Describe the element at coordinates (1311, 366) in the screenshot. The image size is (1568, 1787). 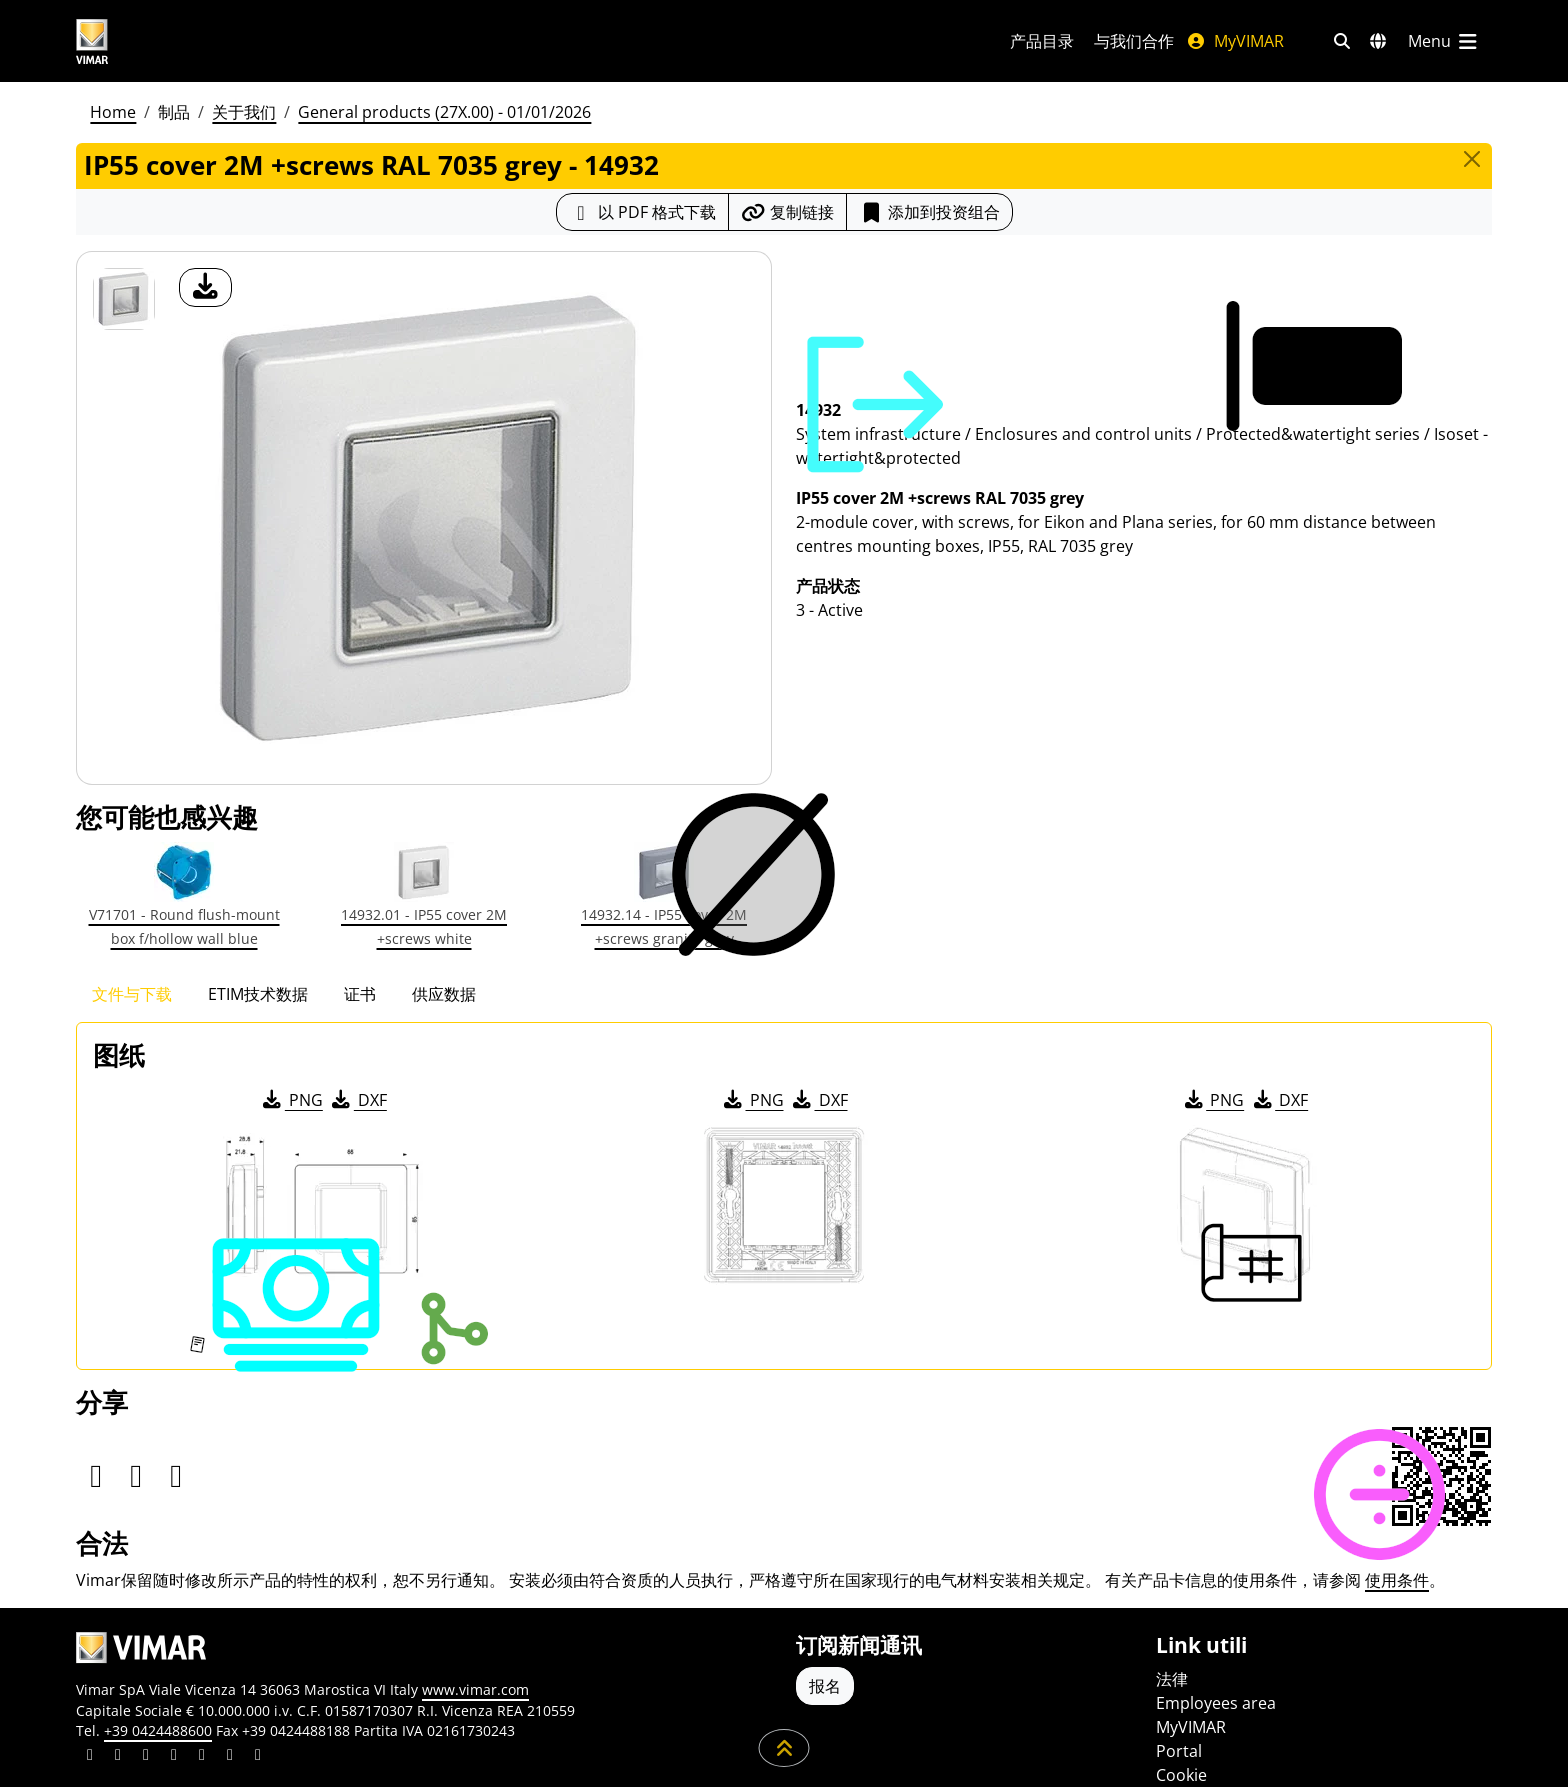
I see `align content to the left edge` at that location.